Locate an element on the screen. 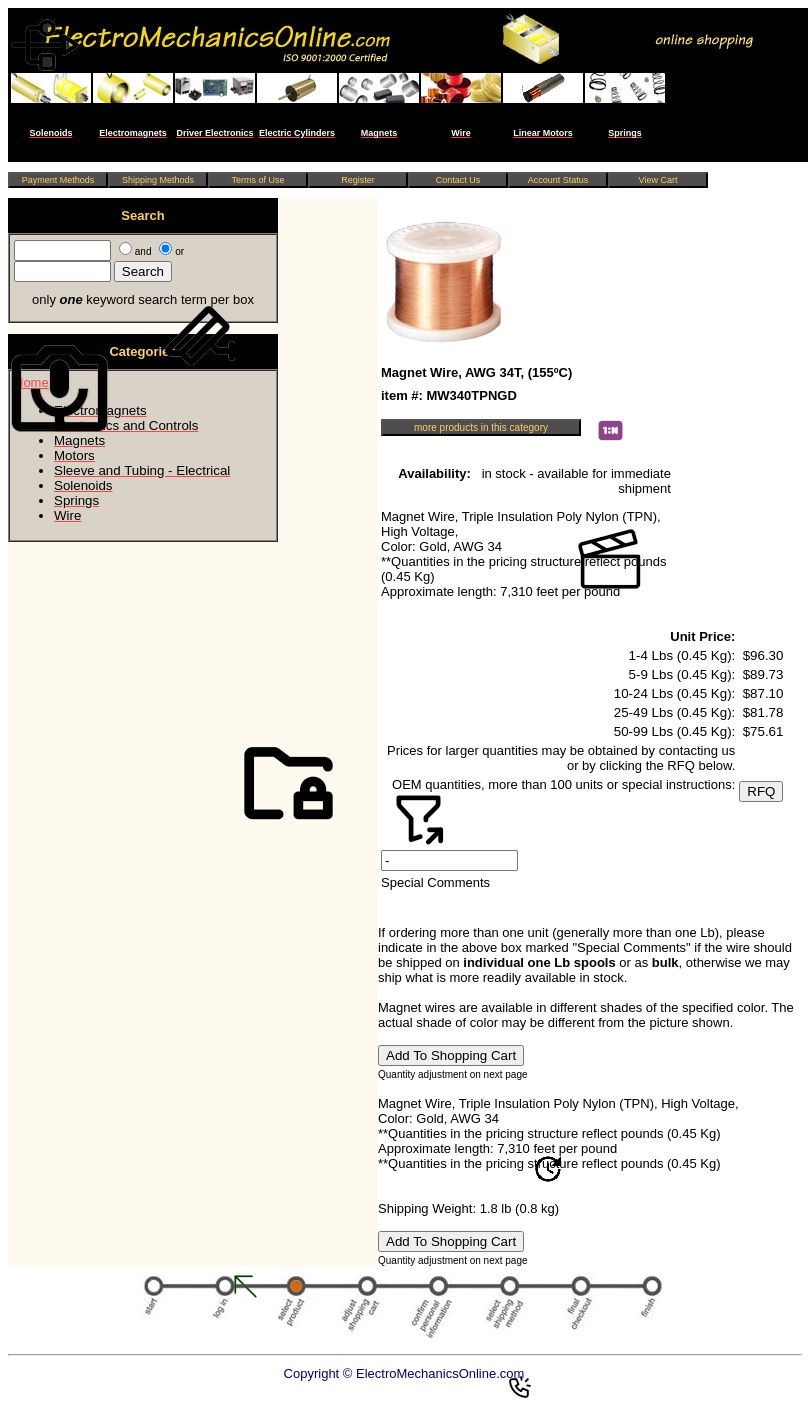  access video or movie content is located at coordinates (610, 561).